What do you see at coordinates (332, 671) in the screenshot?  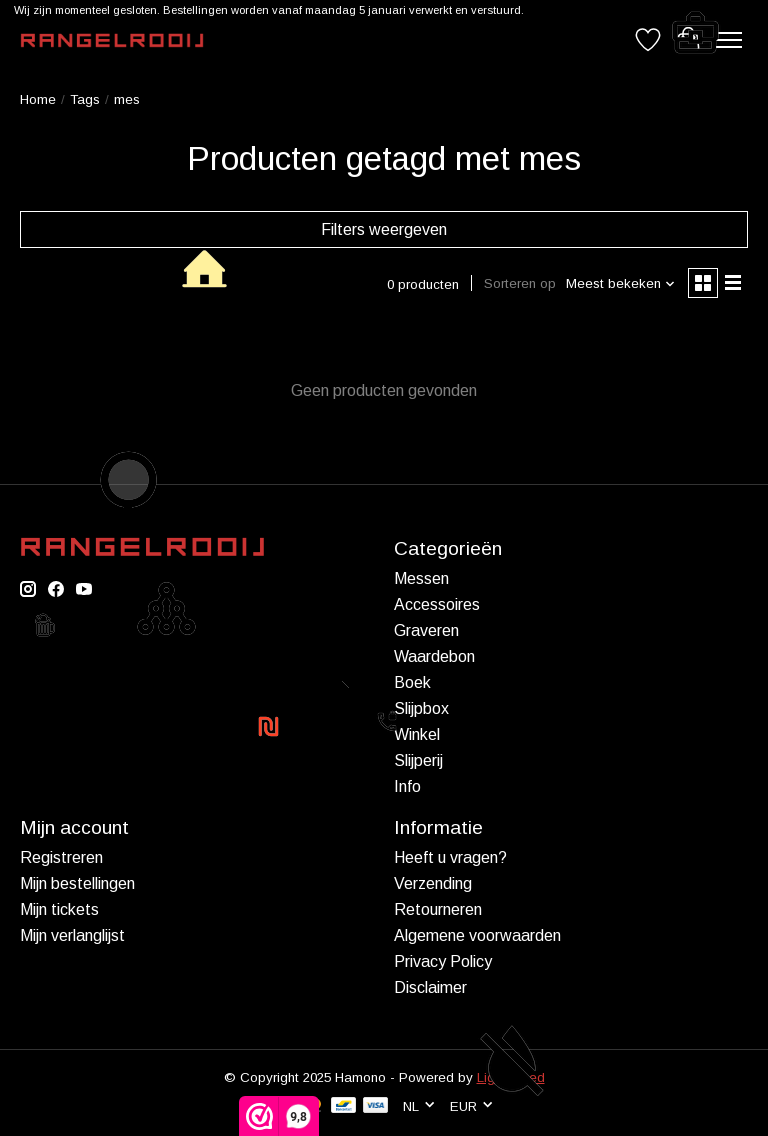 I see `add a comment to the document` at bounding box center [332, 671].